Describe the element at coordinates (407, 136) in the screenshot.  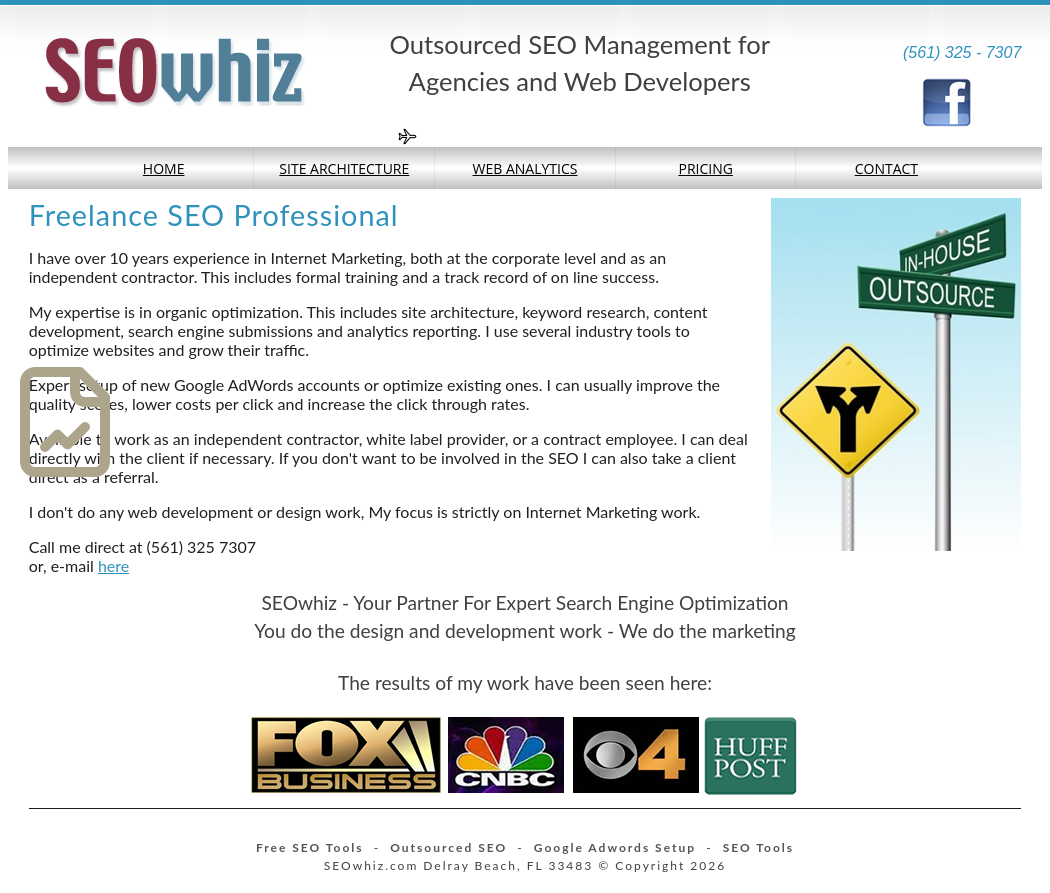
I see `enable airplane mode` at that location.